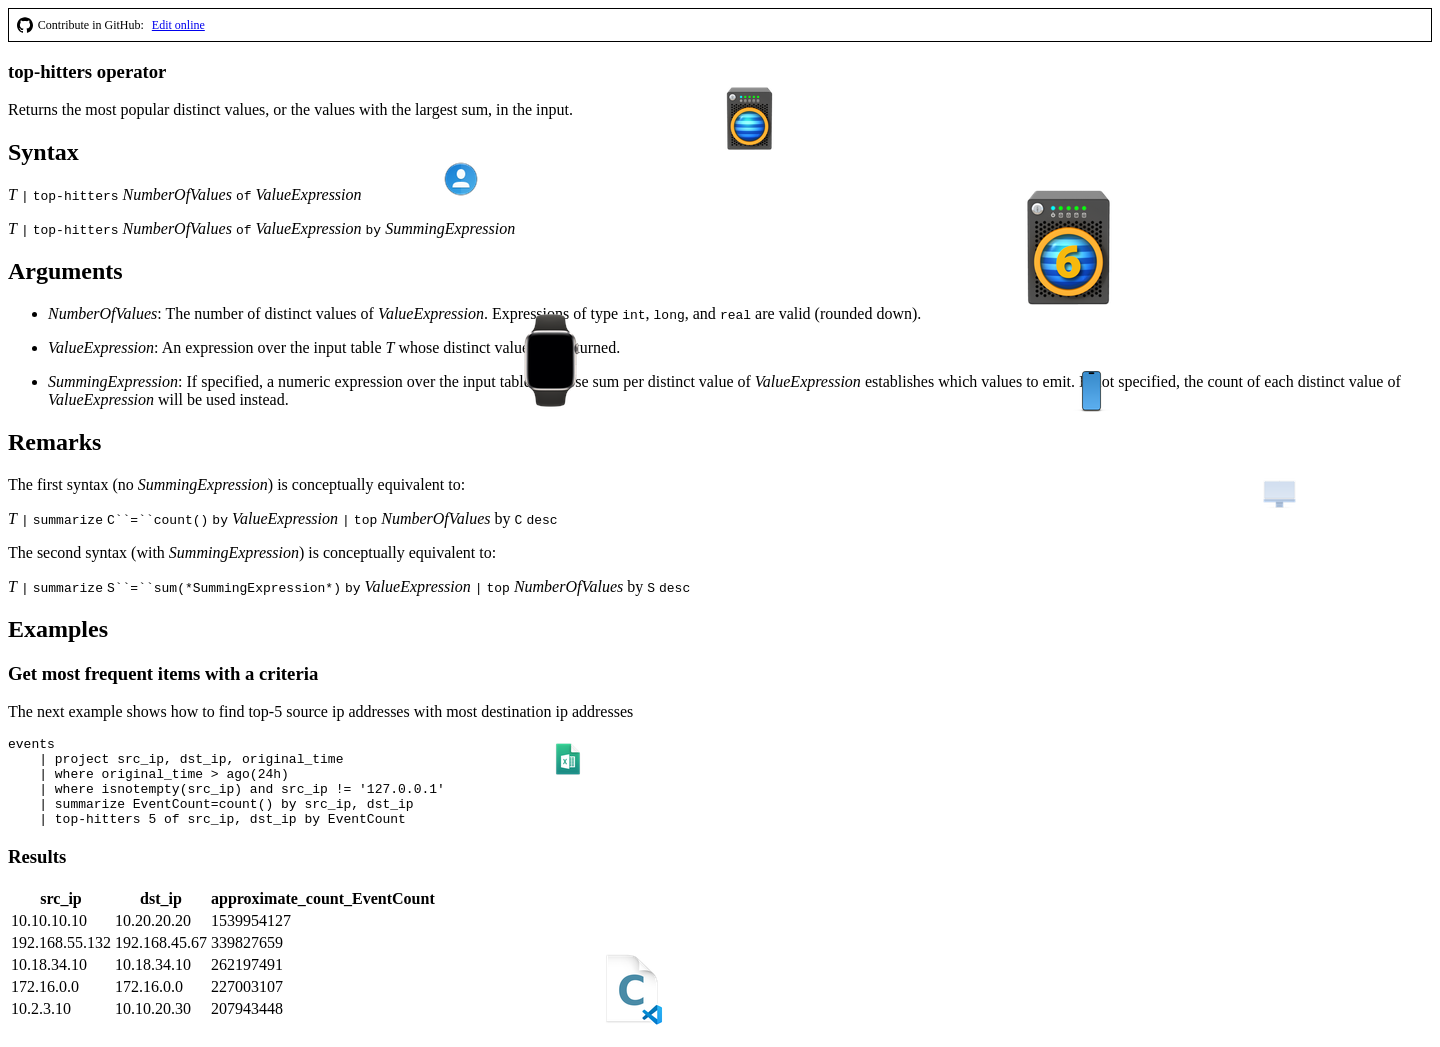  Describe the element at coordinates (1068, 247) in the screenshot. I see `access RAID 6 storage configuration` at that location.